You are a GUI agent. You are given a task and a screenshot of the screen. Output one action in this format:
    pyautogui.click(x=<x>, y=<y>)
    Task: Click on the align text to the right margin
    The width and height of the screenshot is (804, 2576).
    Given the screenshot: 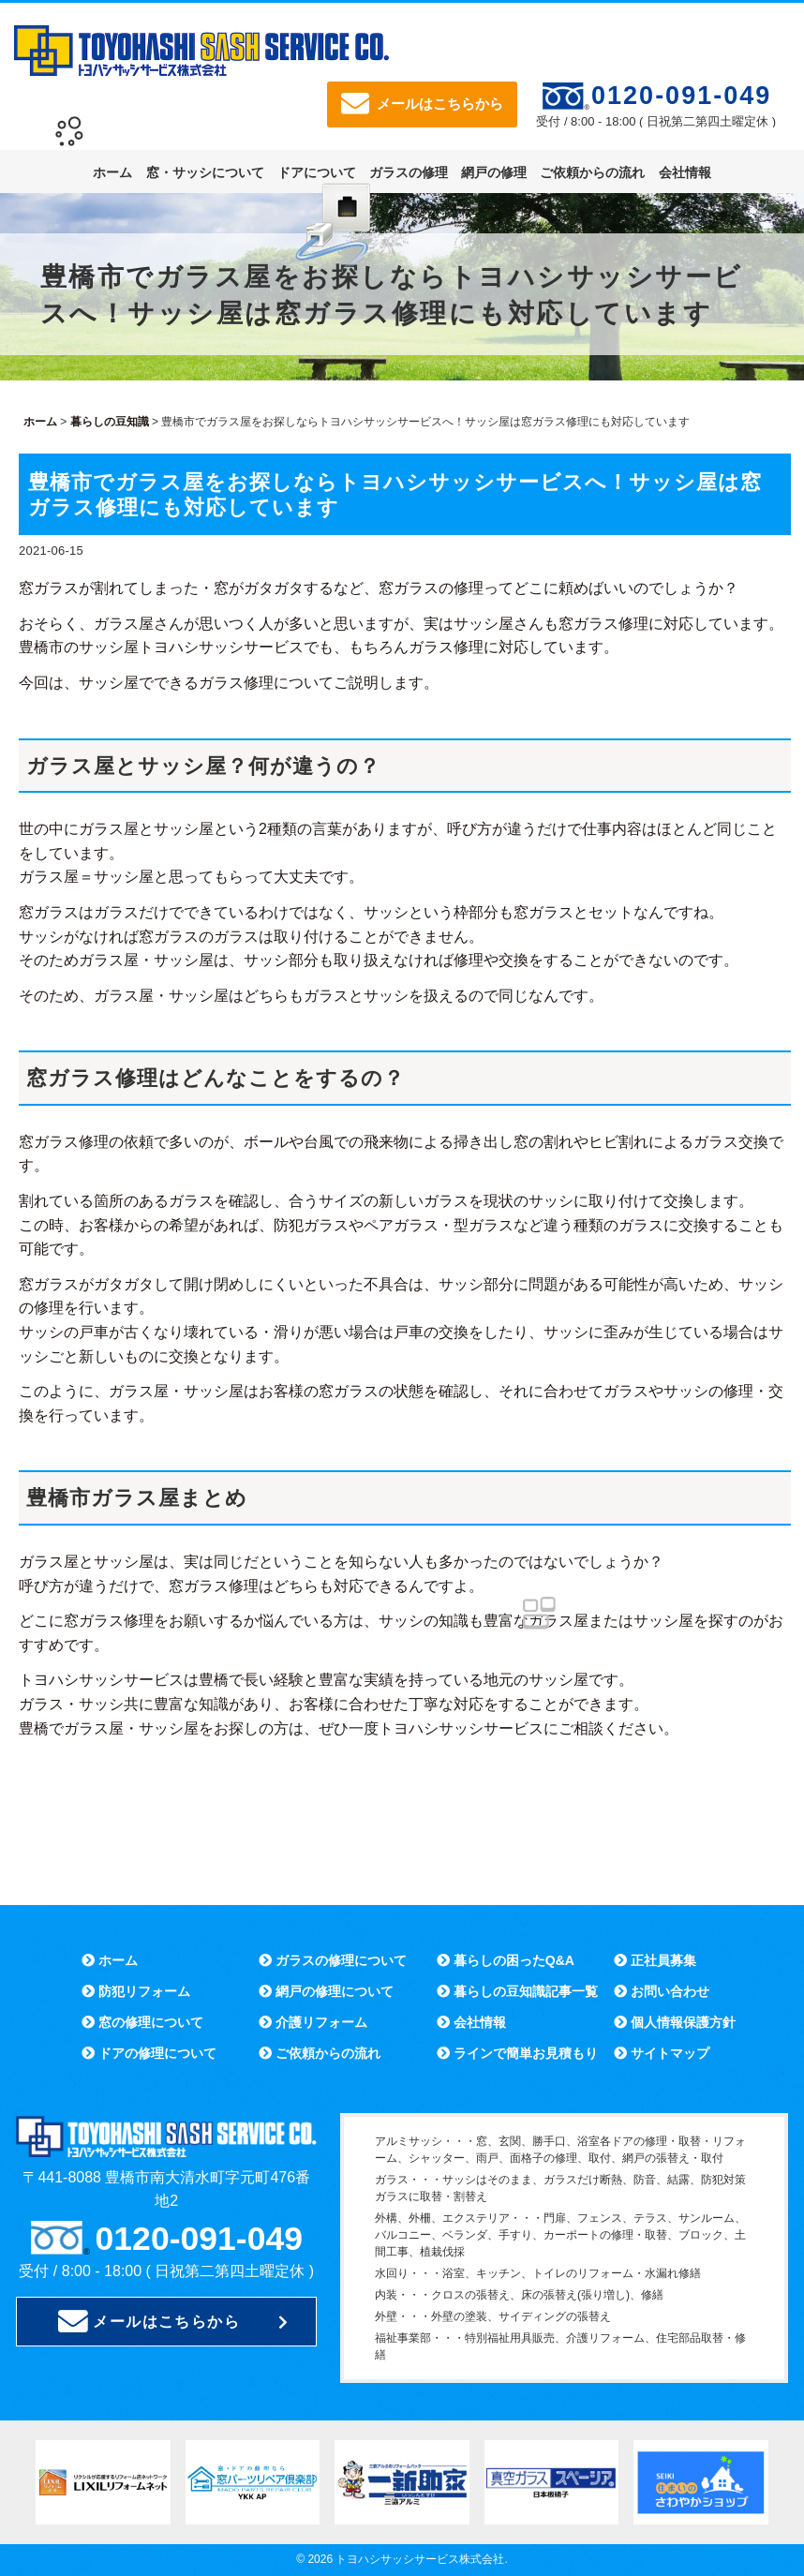 What is the action you would take?
    pyautogui.click(x=389, y=2496)
    